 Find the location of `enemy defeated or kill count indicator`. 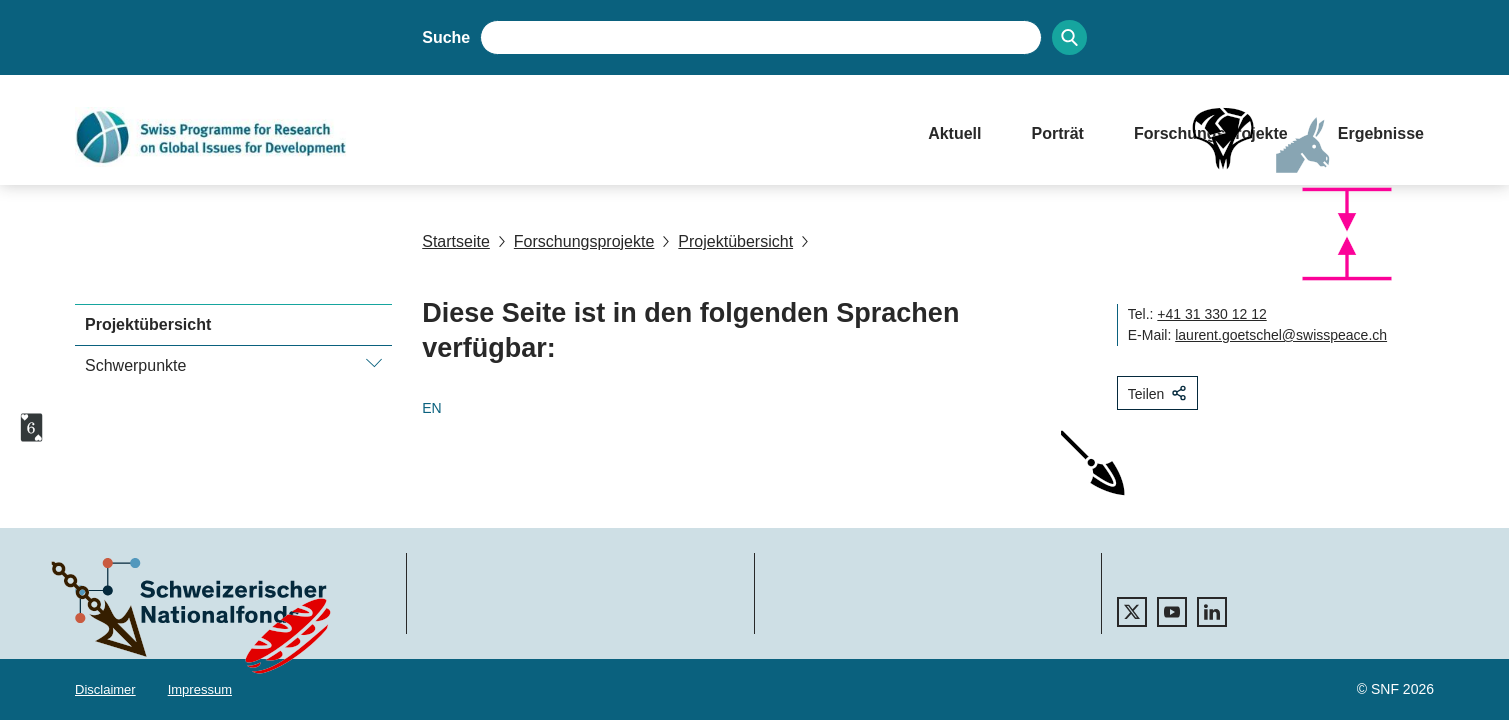

enemy defeated or kill count indicator is located at coordinates (1223, 138).